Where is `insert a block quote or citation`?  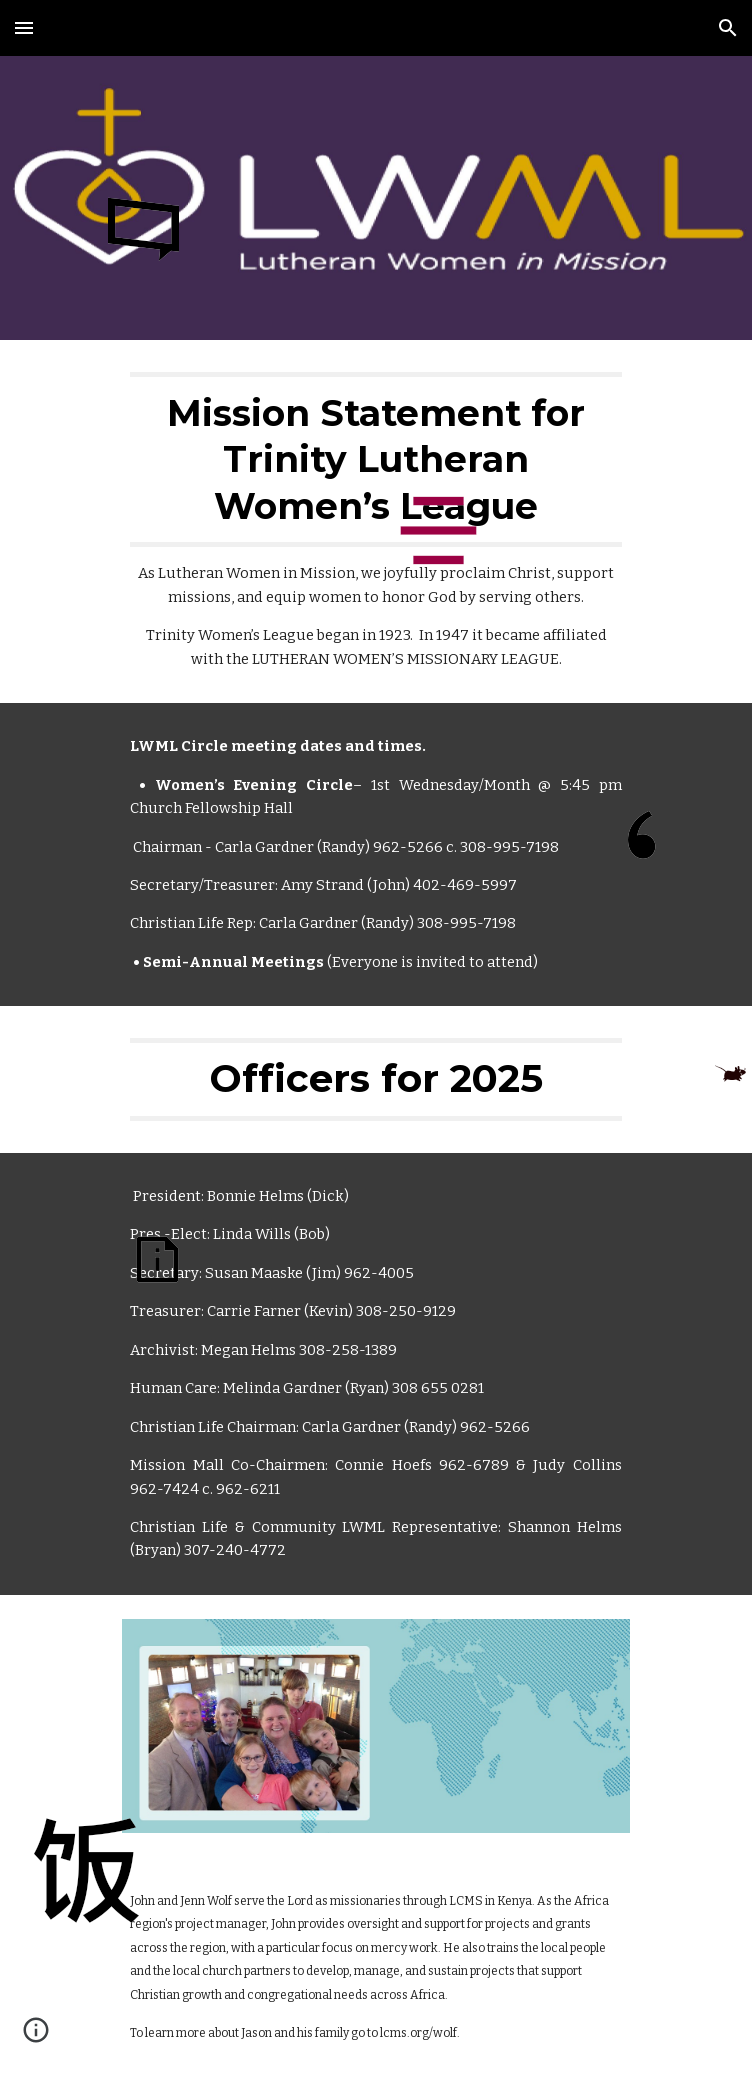
insert a block quote or citation is located at coordinates (642, 836).